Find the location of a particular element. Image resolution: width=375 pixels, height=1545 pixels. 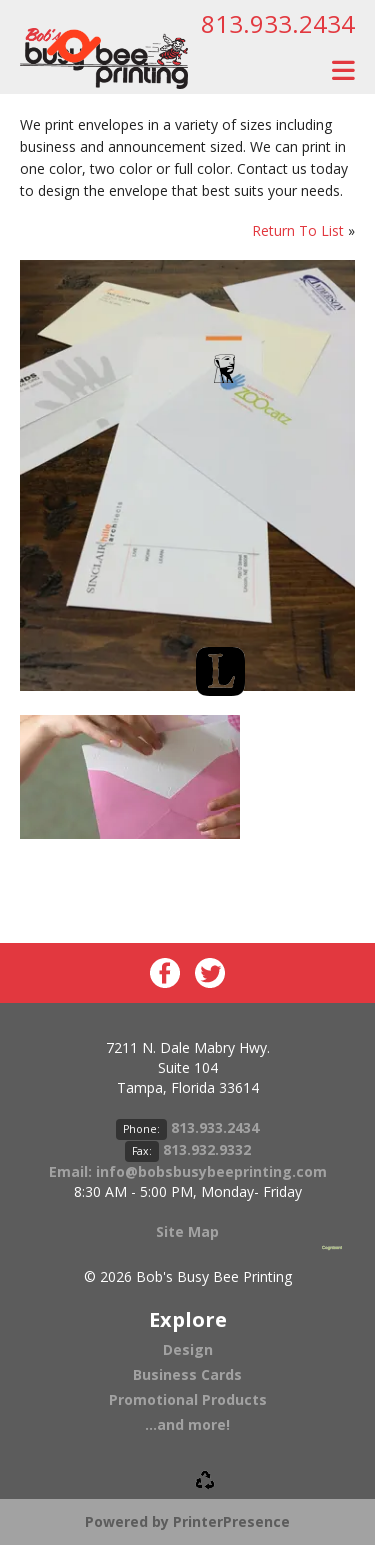

open pr.co app or website is located at coordinates (74, 46).